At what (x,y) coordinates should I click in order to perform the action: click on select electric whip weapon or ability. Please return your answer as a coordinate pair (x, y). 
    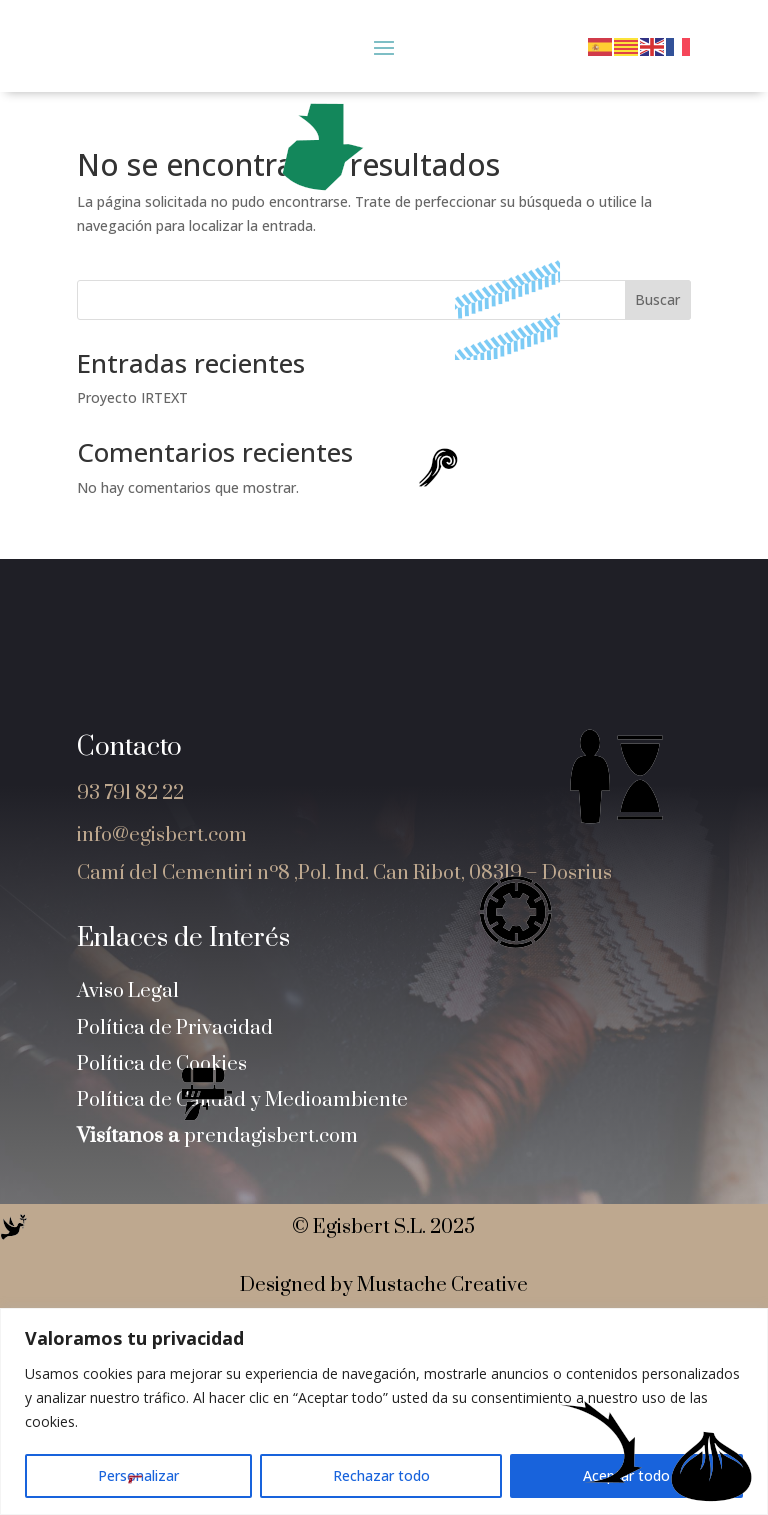
    Looking at the image, I should click on (601, 1442).